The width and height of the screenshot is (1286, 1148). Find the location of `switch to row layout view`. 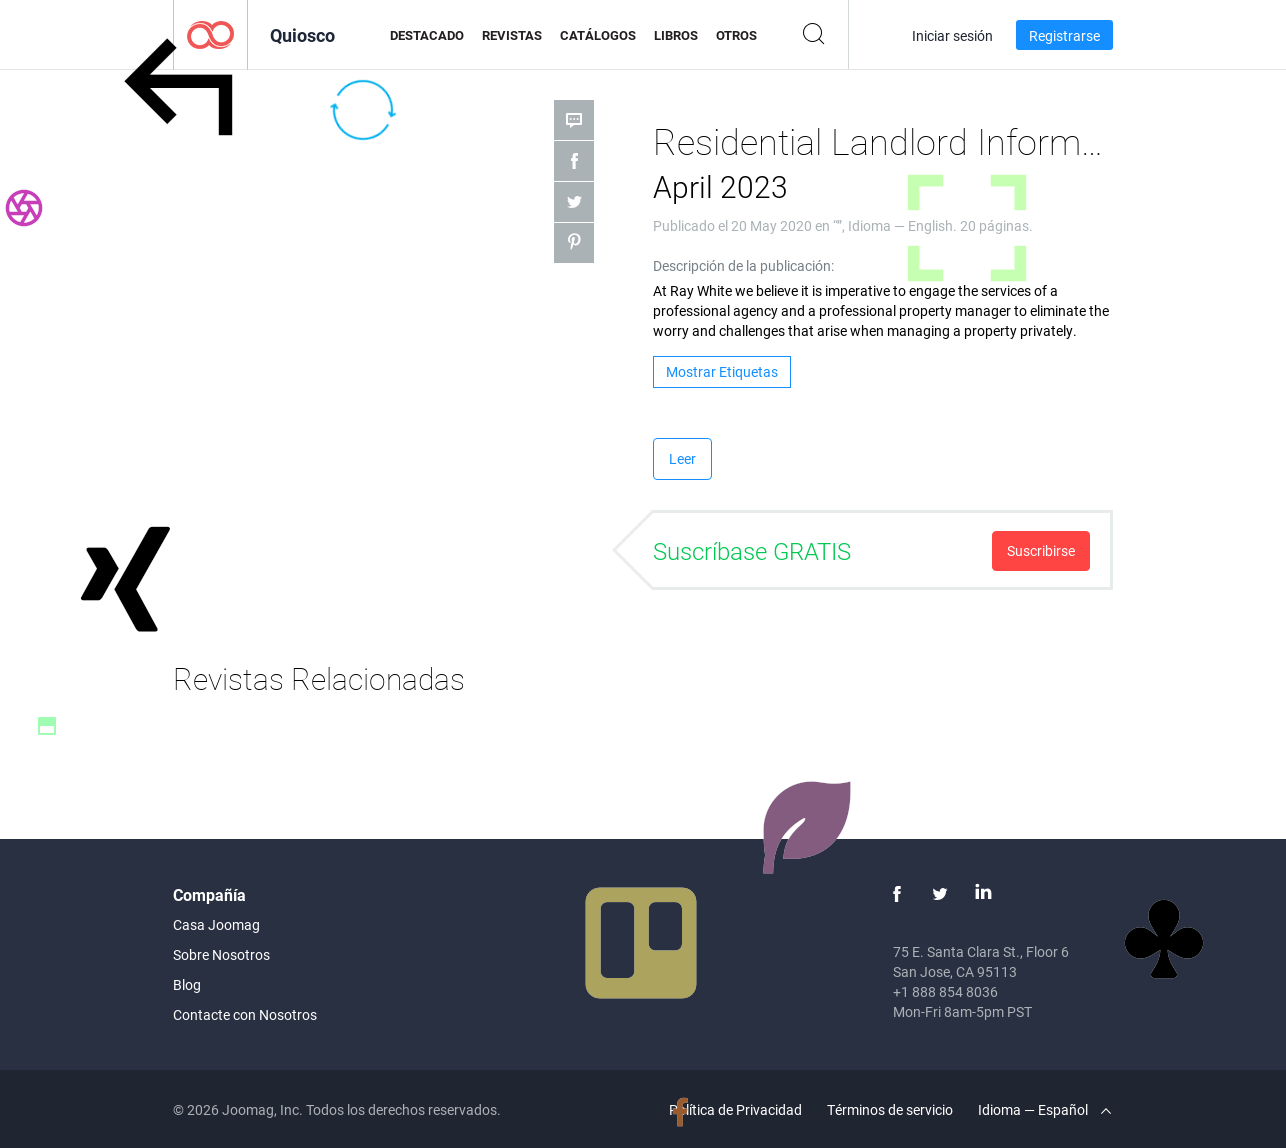

switch to row layout view is located at coordinates (47, 726).